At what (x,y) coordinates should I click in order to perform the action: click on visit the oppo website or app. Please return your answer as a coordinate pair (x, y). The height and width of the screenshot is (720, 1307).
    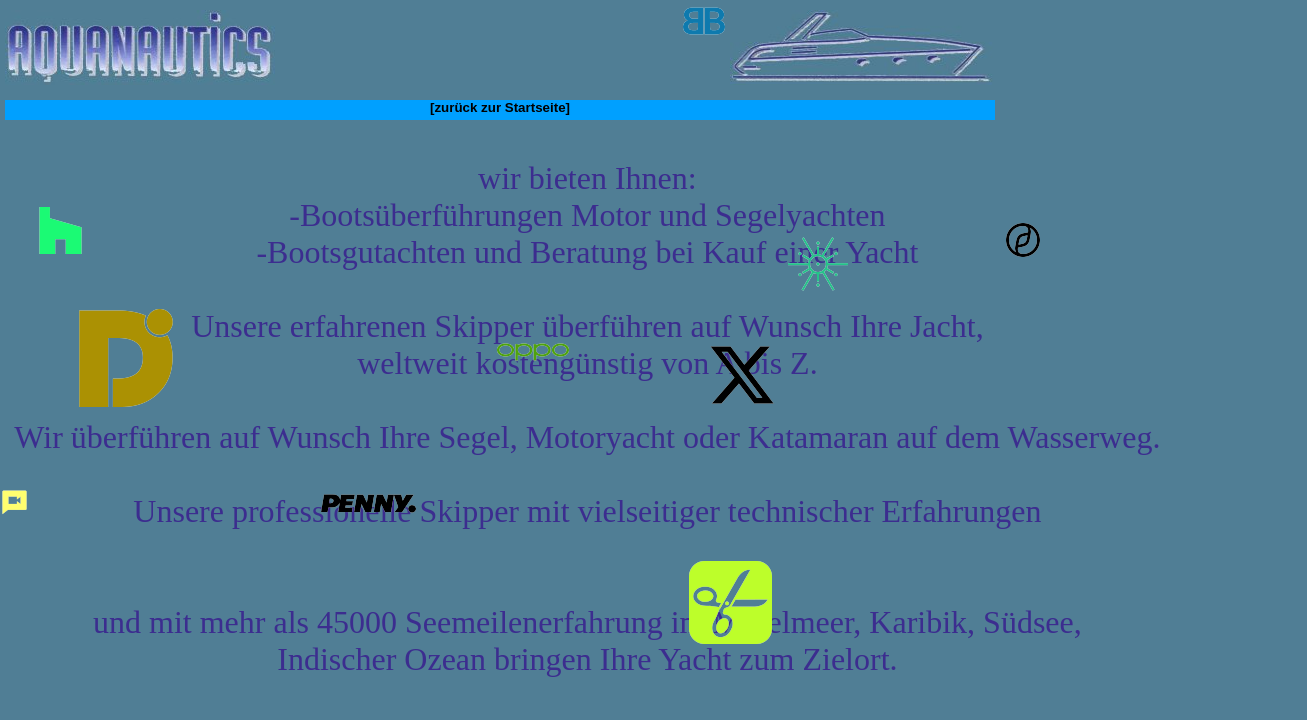
    Looking at the image, I should click on (533, 352).